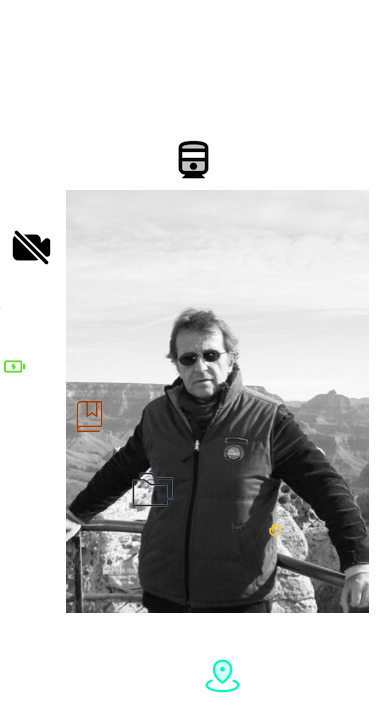  Describe the element at coordinates (31, 247) in the screenshot. I see `turn off camera or disable video` at that location.